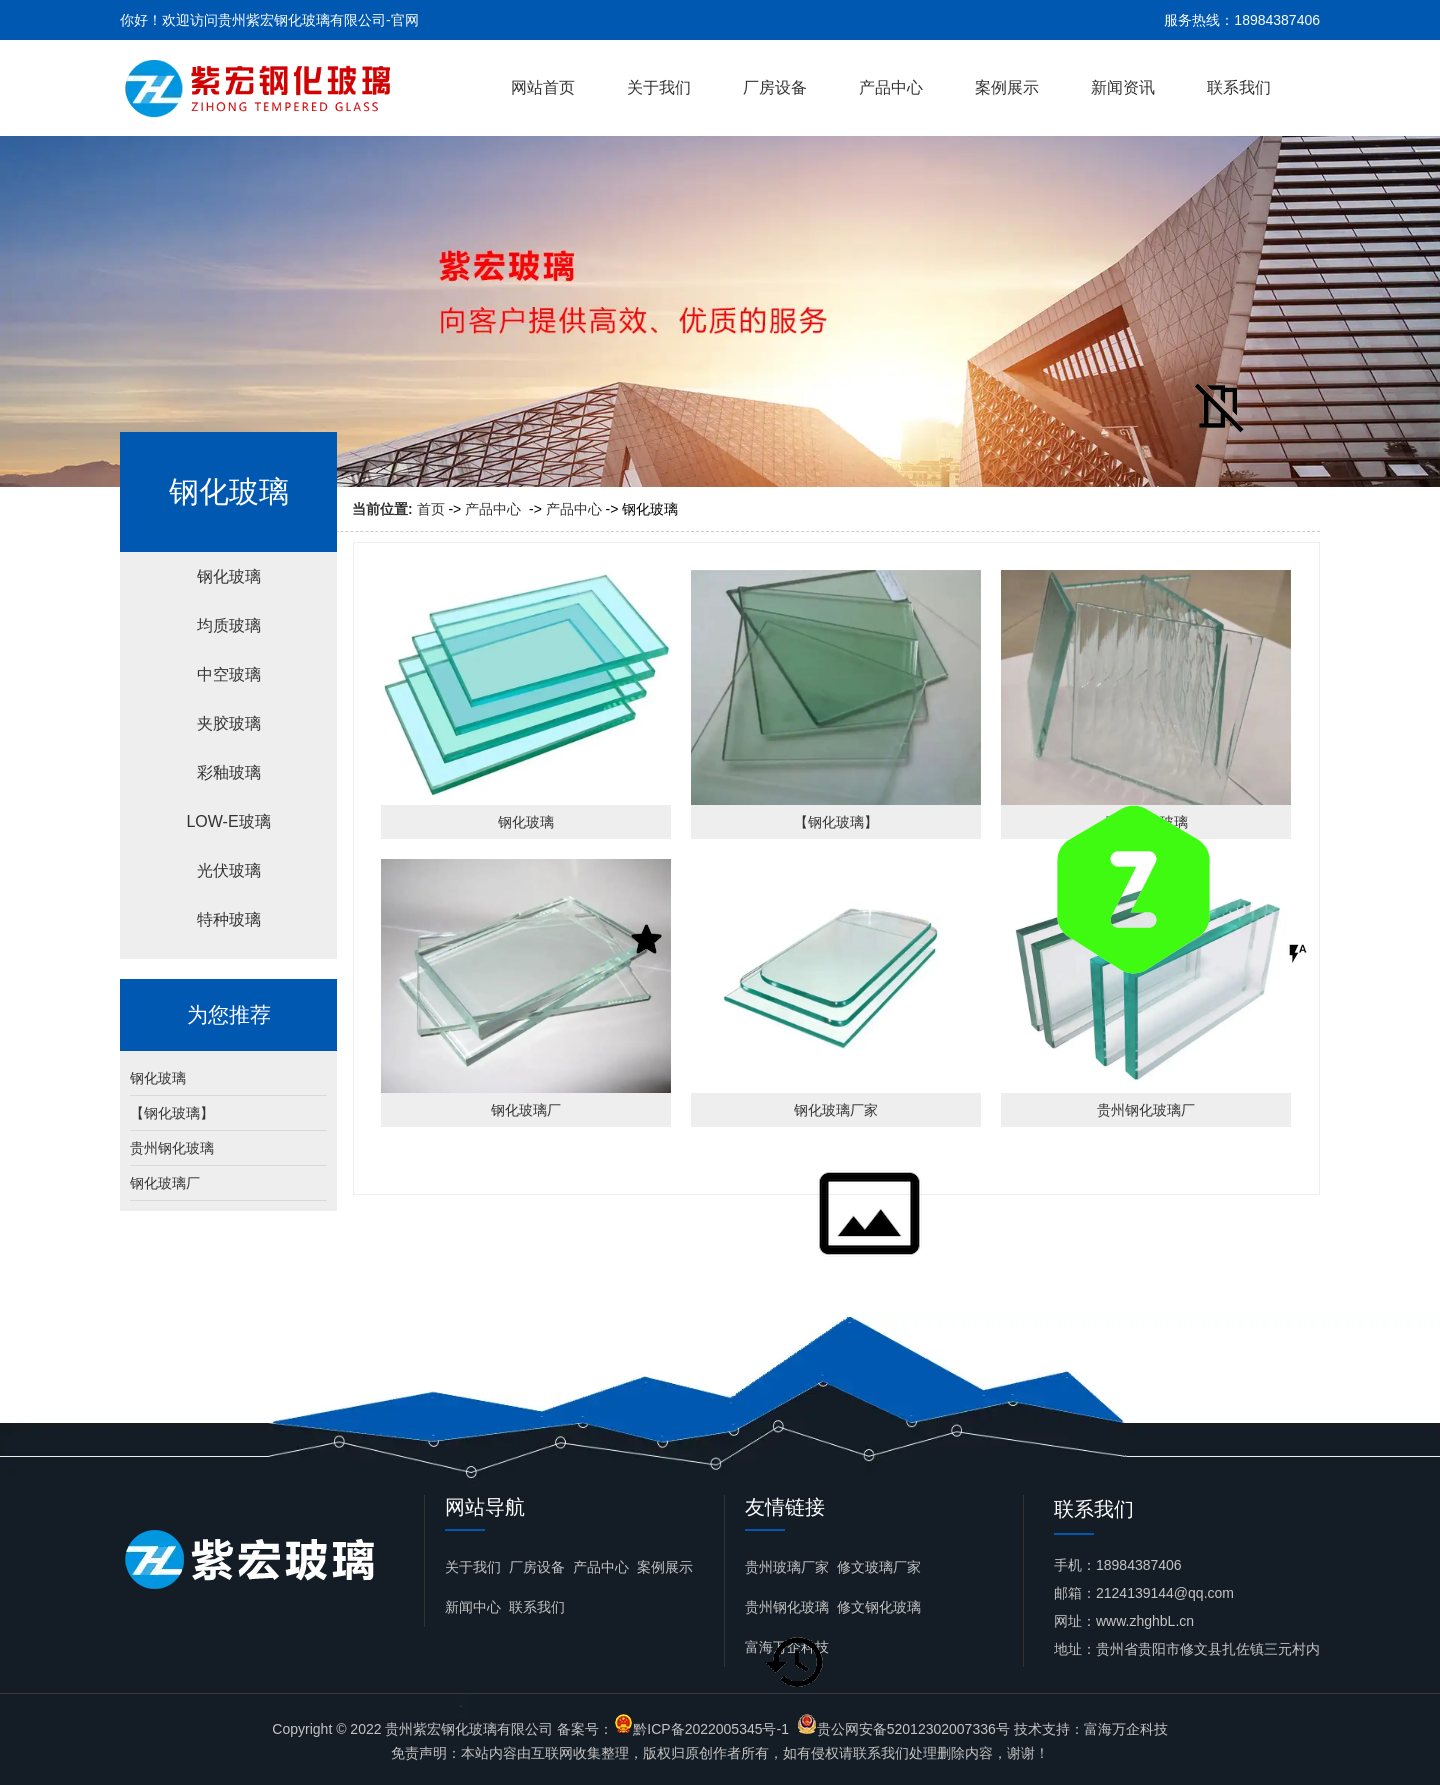  What do you see at coordinates (646, 939) in the screenshot?
I see `add item to favorites` at bounding box center [646, 939].